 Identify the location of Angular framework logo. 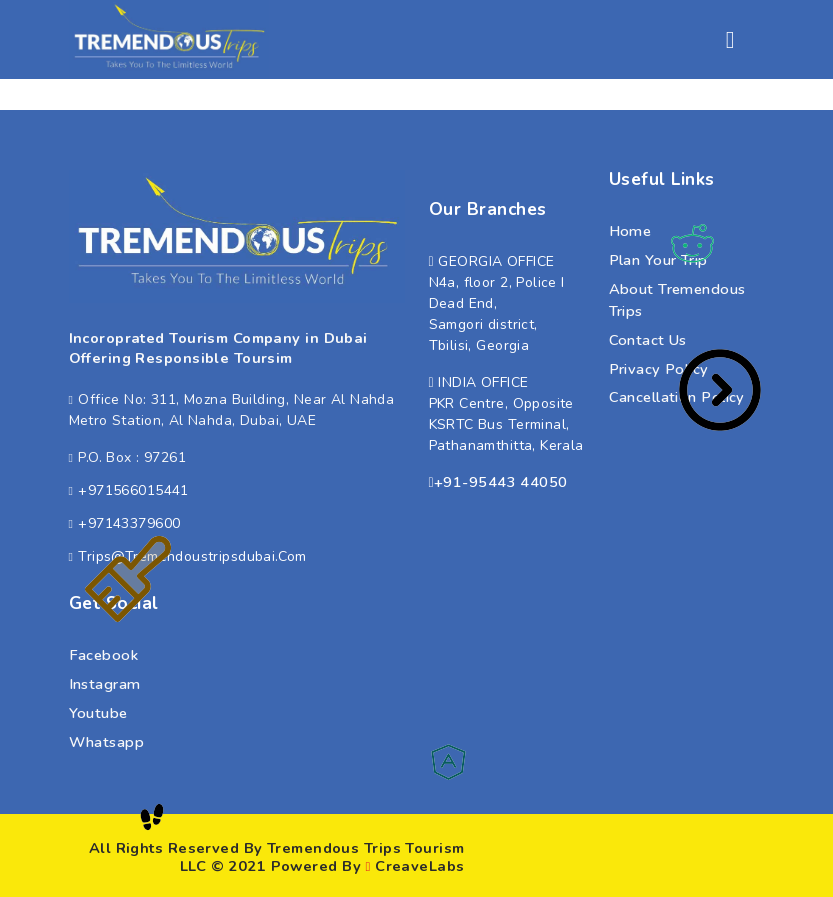
(448, 761).